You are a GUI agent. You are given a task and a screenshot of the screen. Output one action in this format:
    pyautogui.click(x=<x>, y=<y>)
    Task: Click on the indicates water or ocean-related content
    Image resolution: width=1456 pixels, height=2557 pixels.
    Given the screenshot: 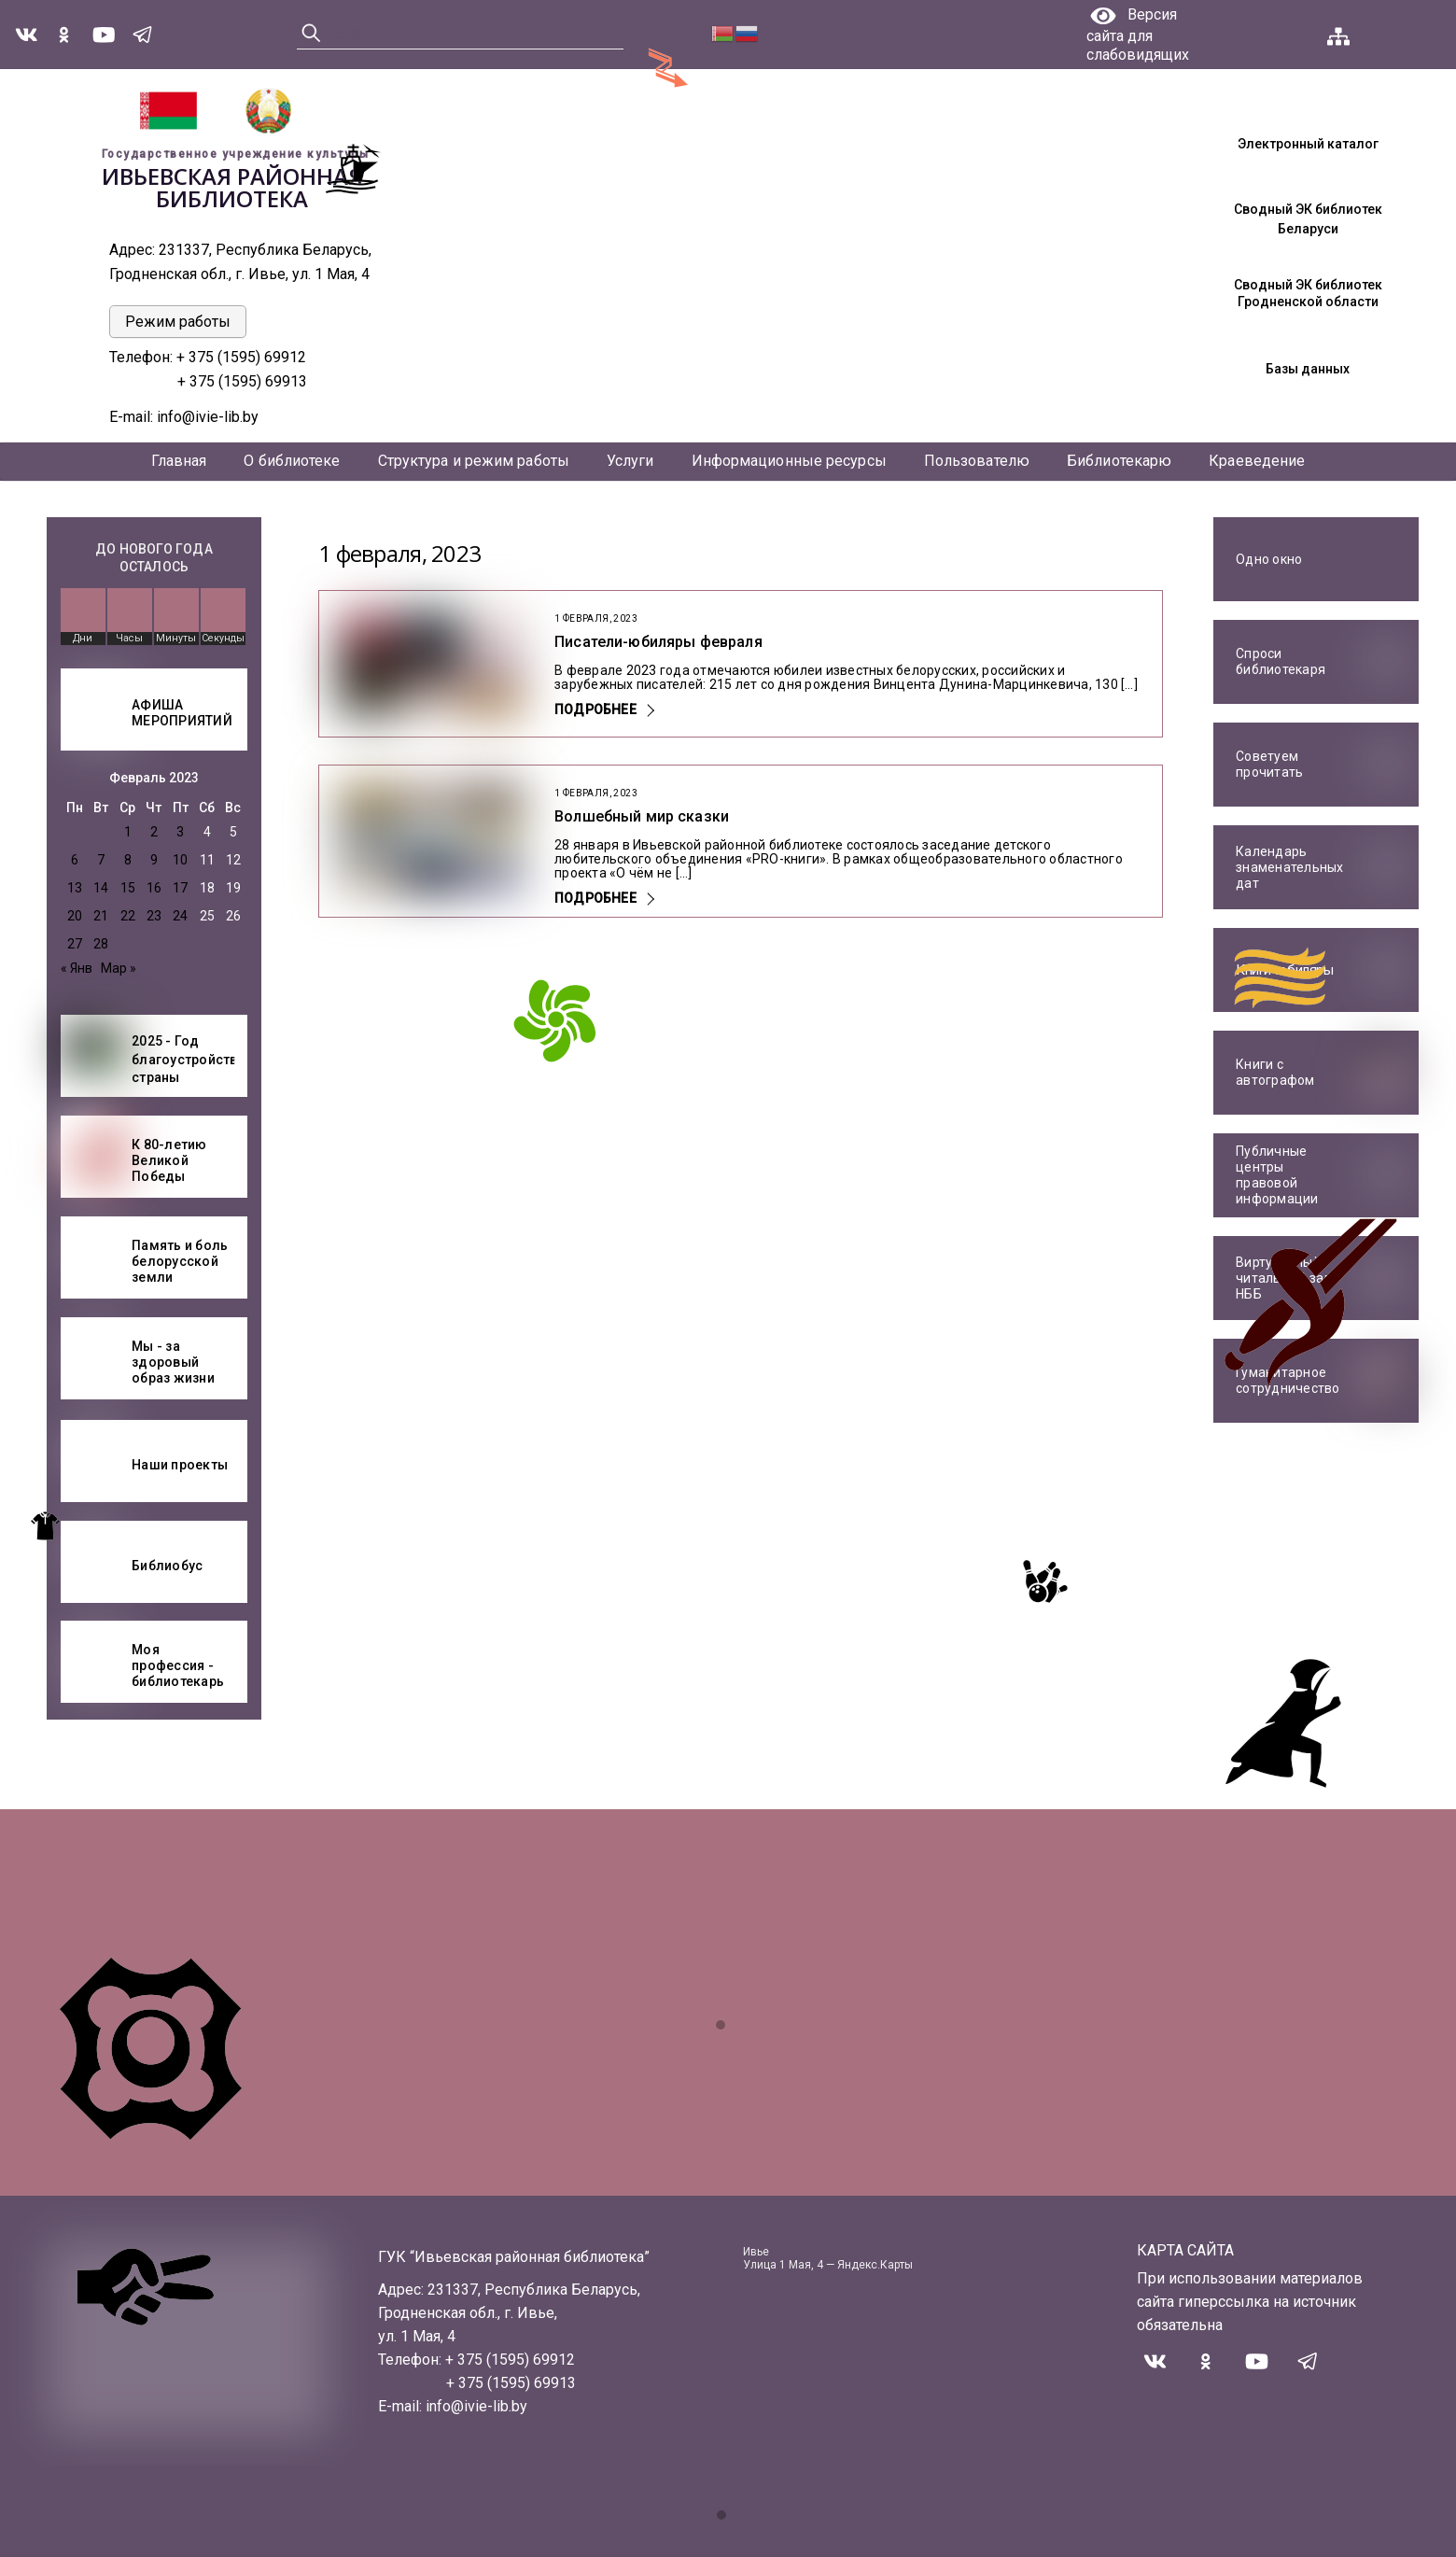 What is the action you would take?
    pyautogui.click(x=1280, y=976)
    